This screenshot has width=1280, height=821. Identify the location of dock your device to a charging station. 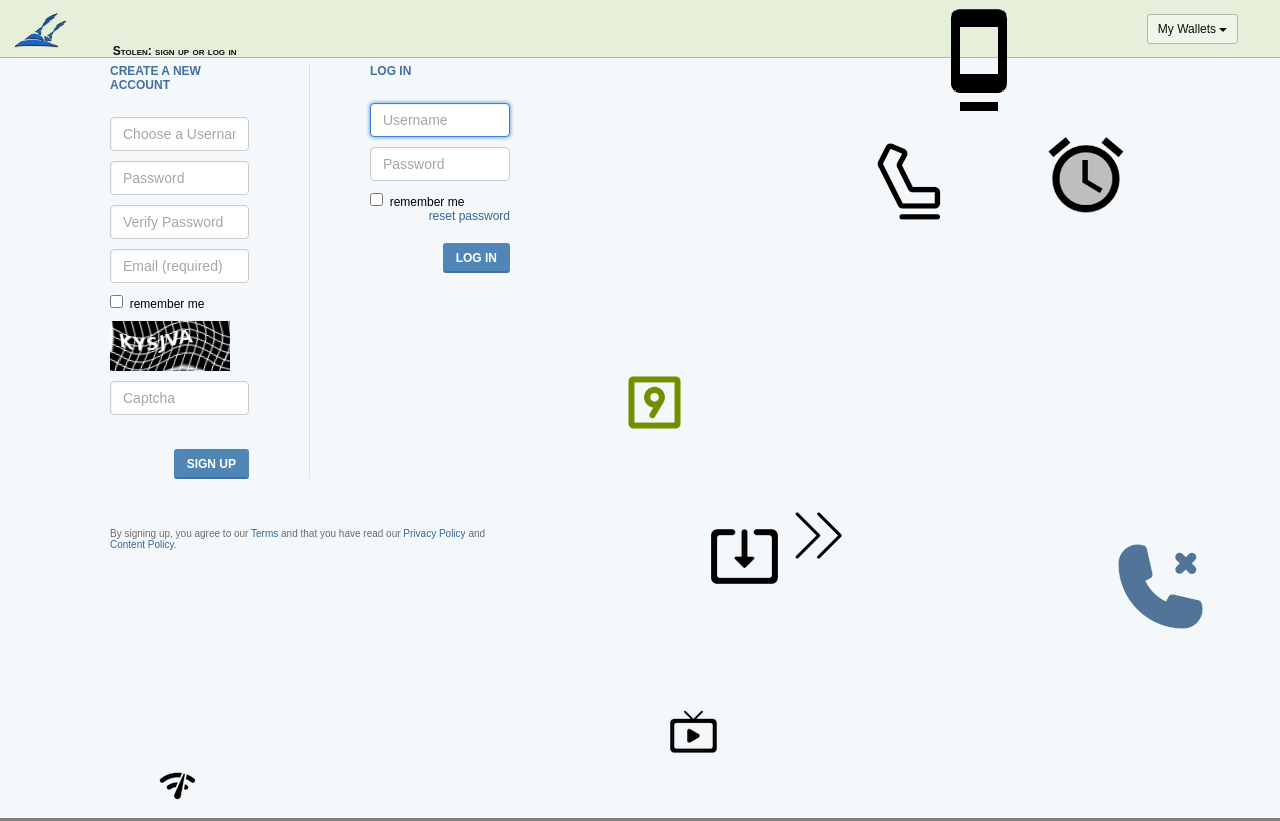
(979, 60).